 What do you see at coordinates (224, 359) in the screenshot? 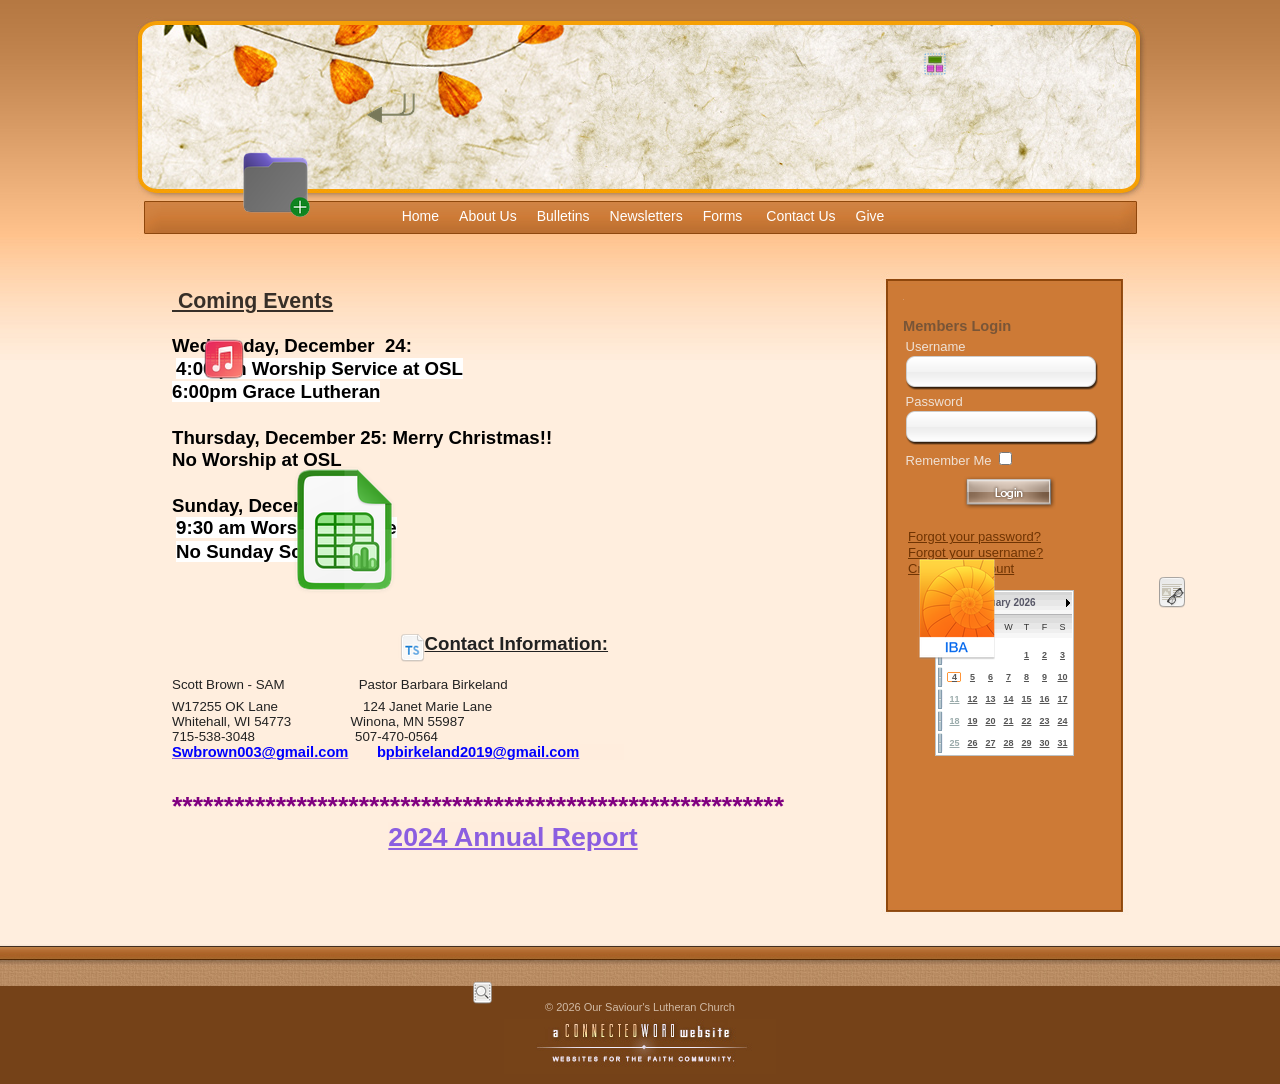
I see `open the gnome music app` at bounding box center [224, 359].